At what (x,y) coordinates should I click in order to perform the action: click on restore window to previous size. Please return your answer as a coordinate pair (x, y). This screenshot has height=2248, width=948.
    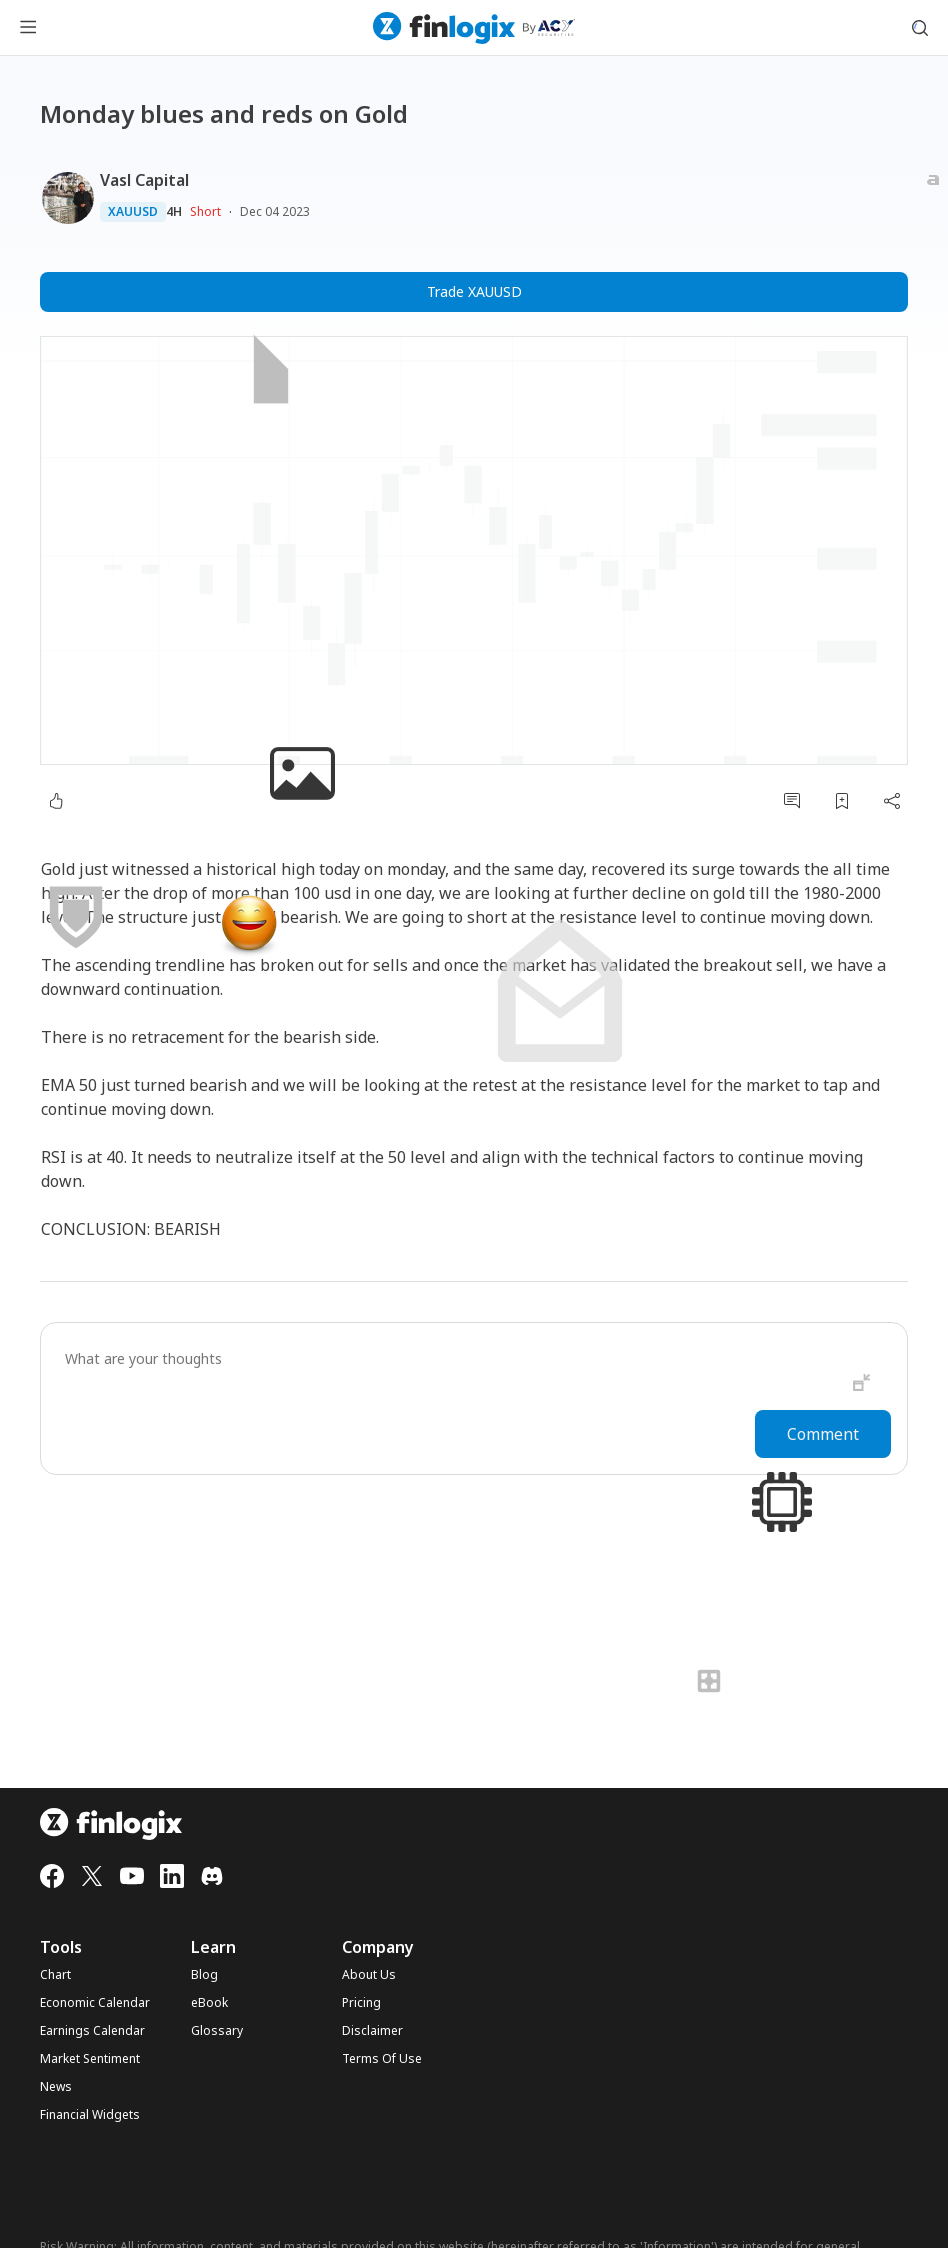
    Looking at the image, I should click on (861, 1382).